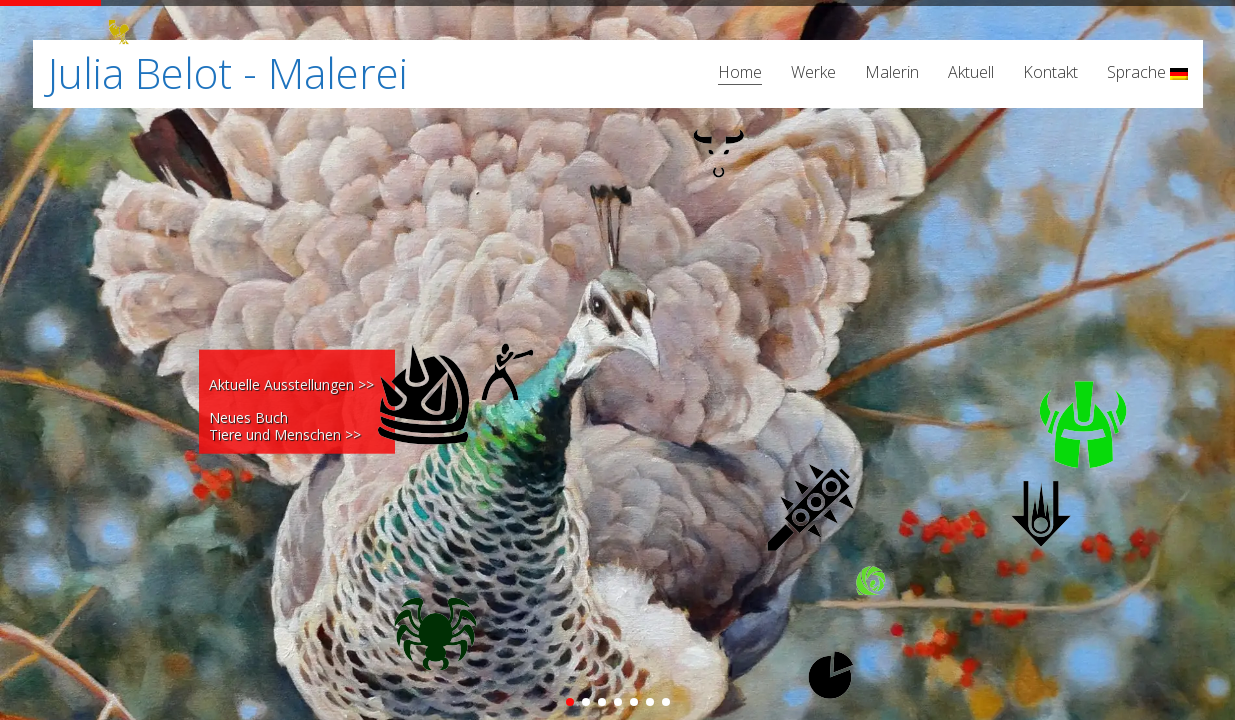 This screenshot has height=720, width=1235. I want to click on equip shoulder armor to your character, so click(423, 394).